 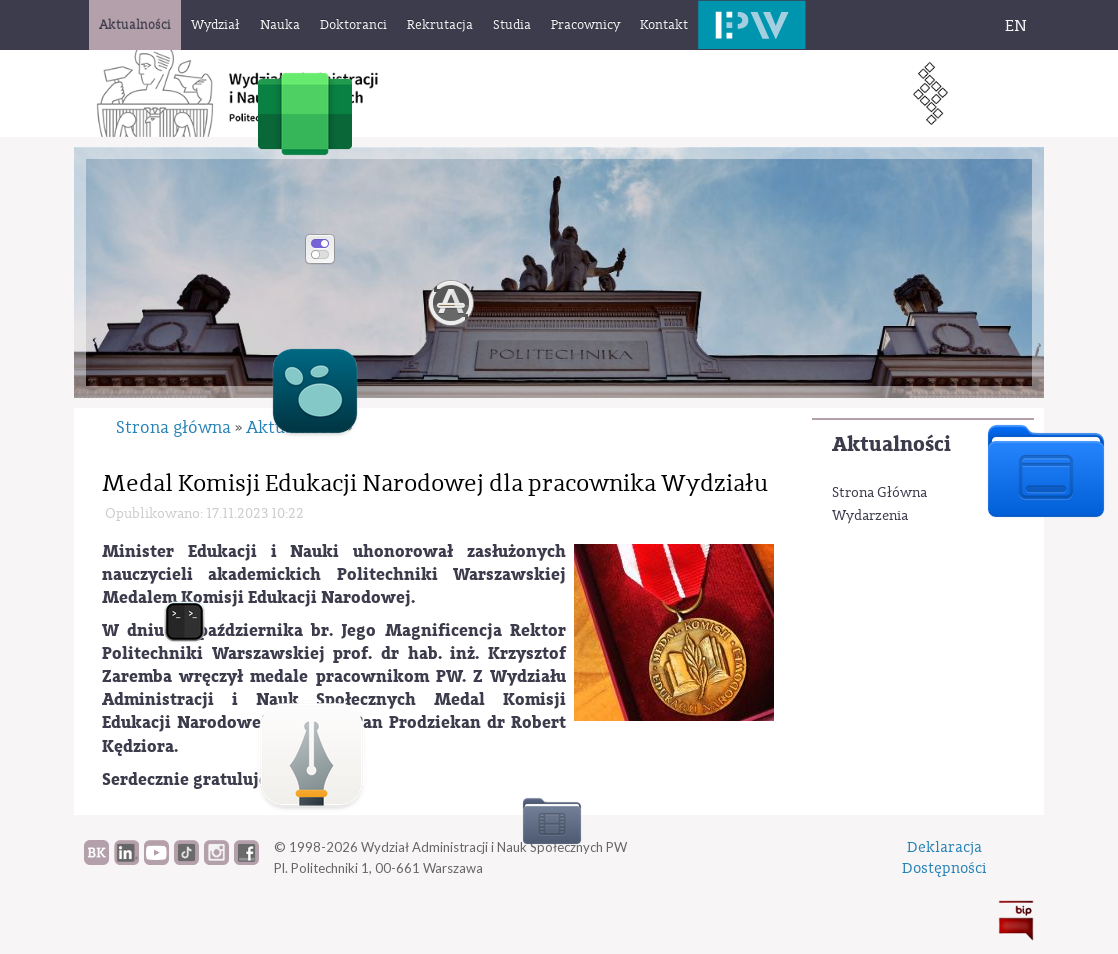 I want to click on open gnome tweaks to customize desktop settings, so click(x=320, y=249).